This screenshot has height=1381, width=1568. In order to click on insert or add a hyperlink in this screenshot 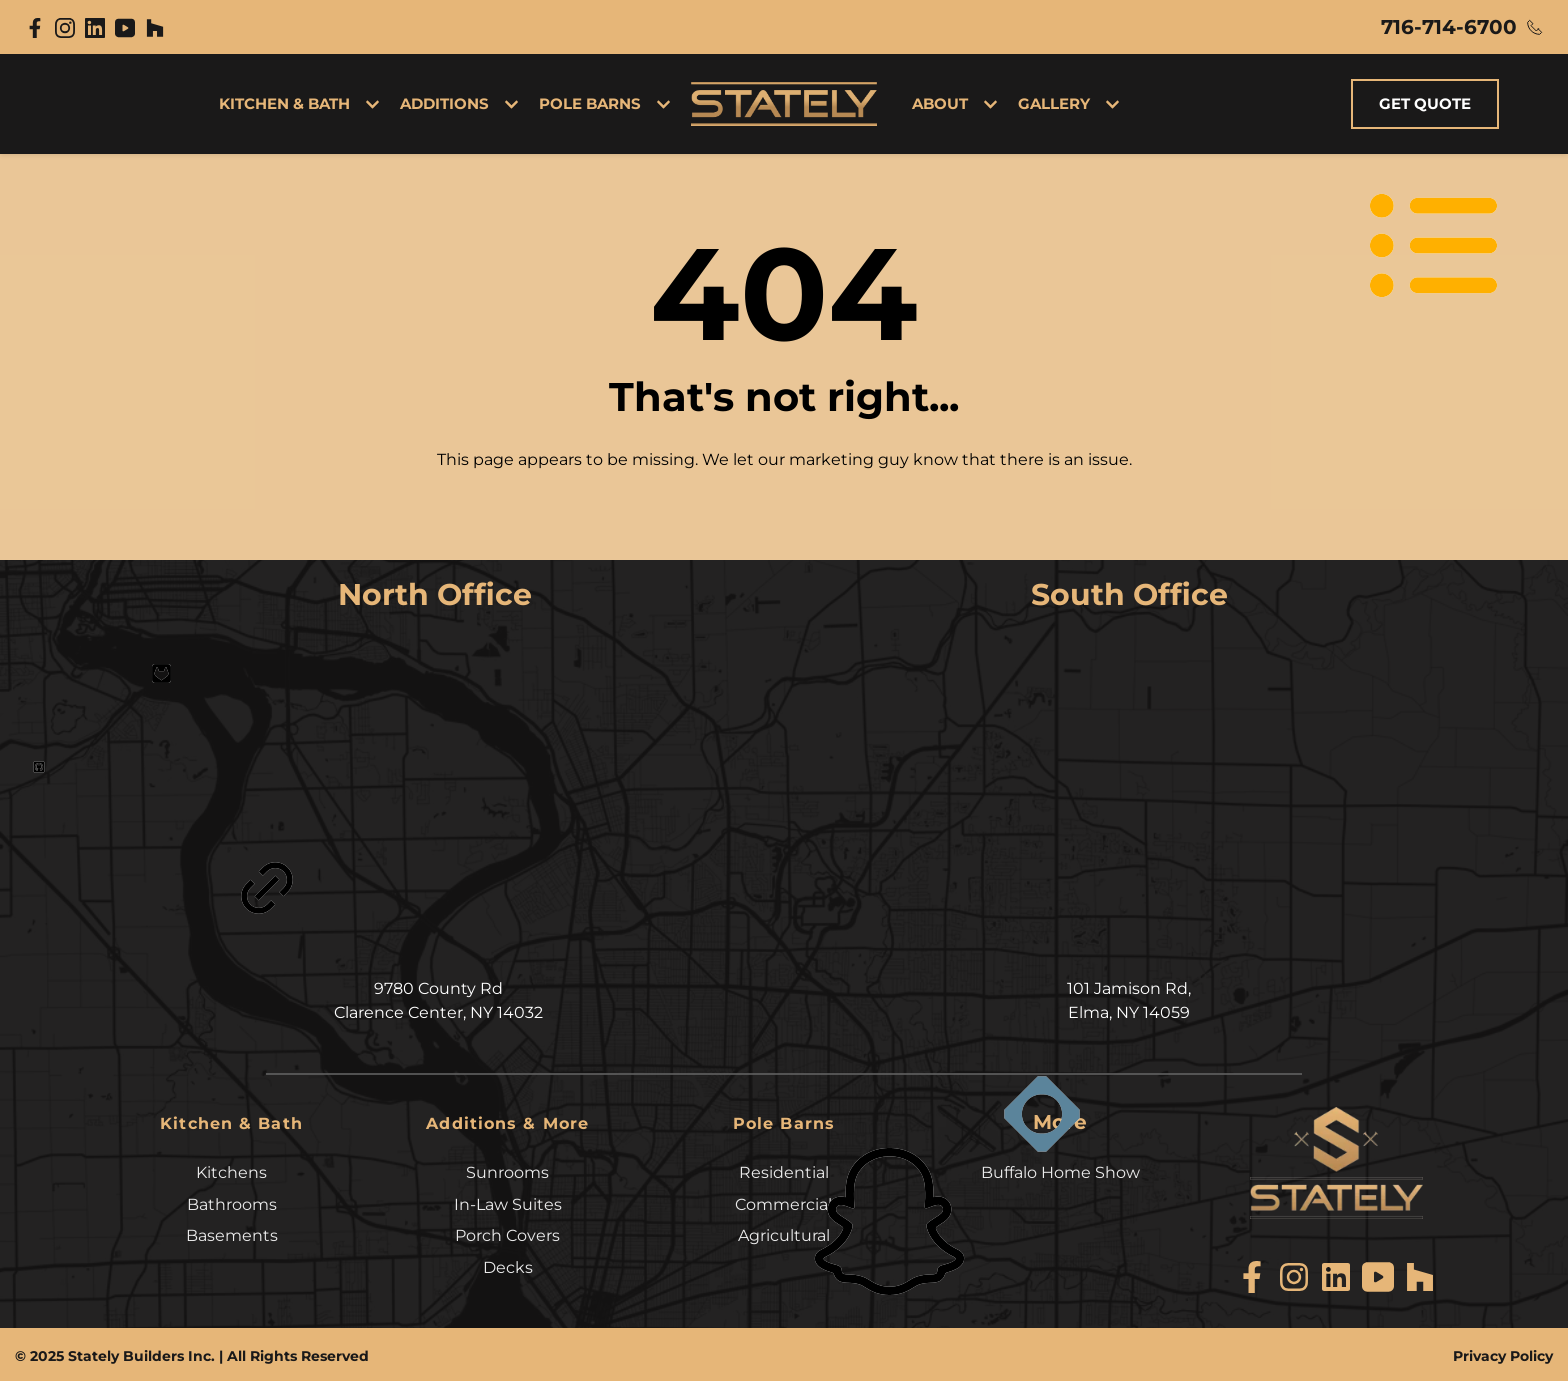, I will do `click(267, 888)`.